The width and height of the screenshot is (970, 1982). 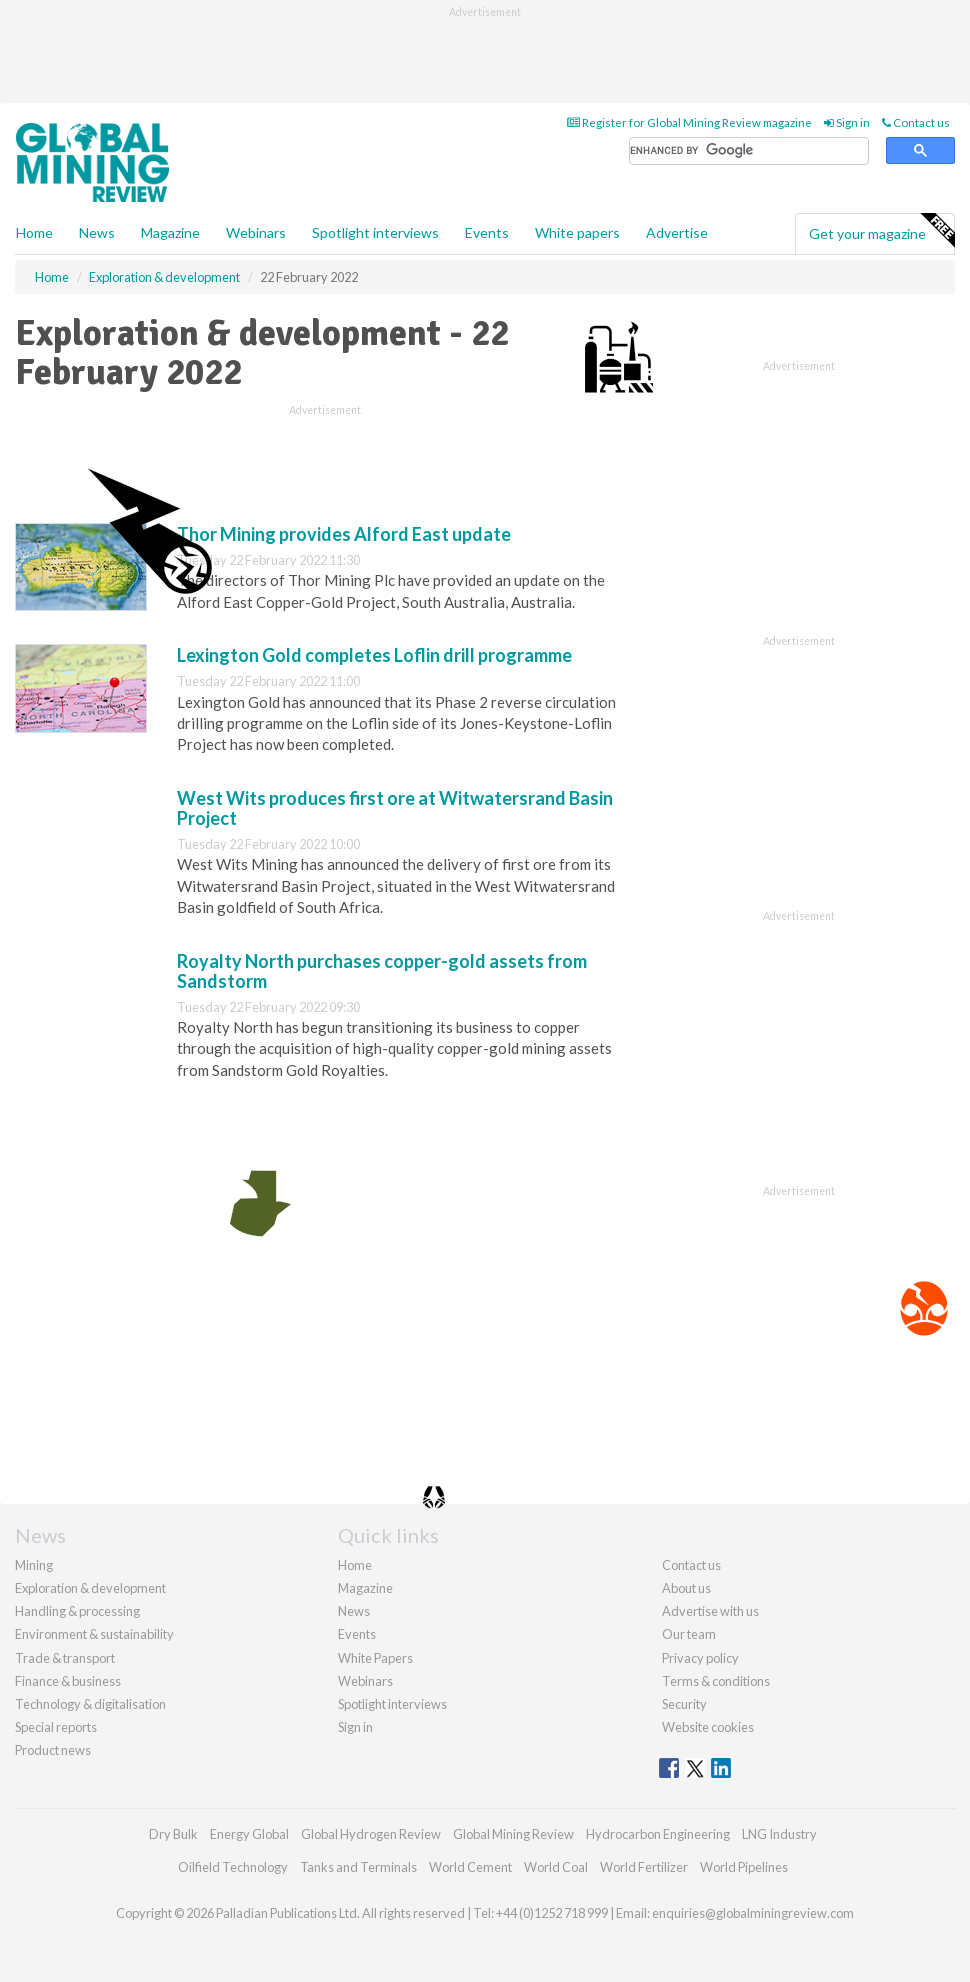 I want to click on select claw attack ability, so click(x=434, y=1497).